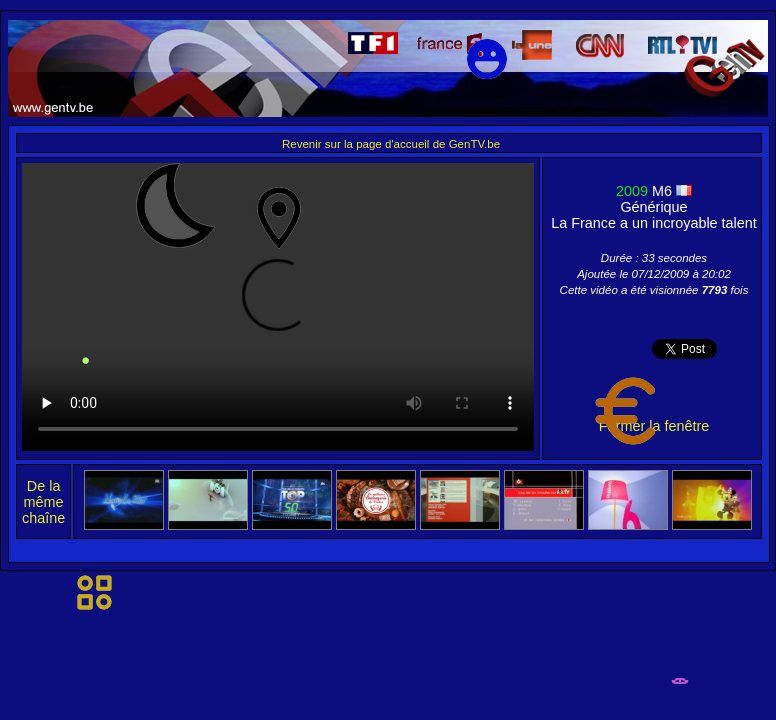 This screenshot has height=720, width=776. I want to click on enable bedtime or sleep mode, so click(178, 205).